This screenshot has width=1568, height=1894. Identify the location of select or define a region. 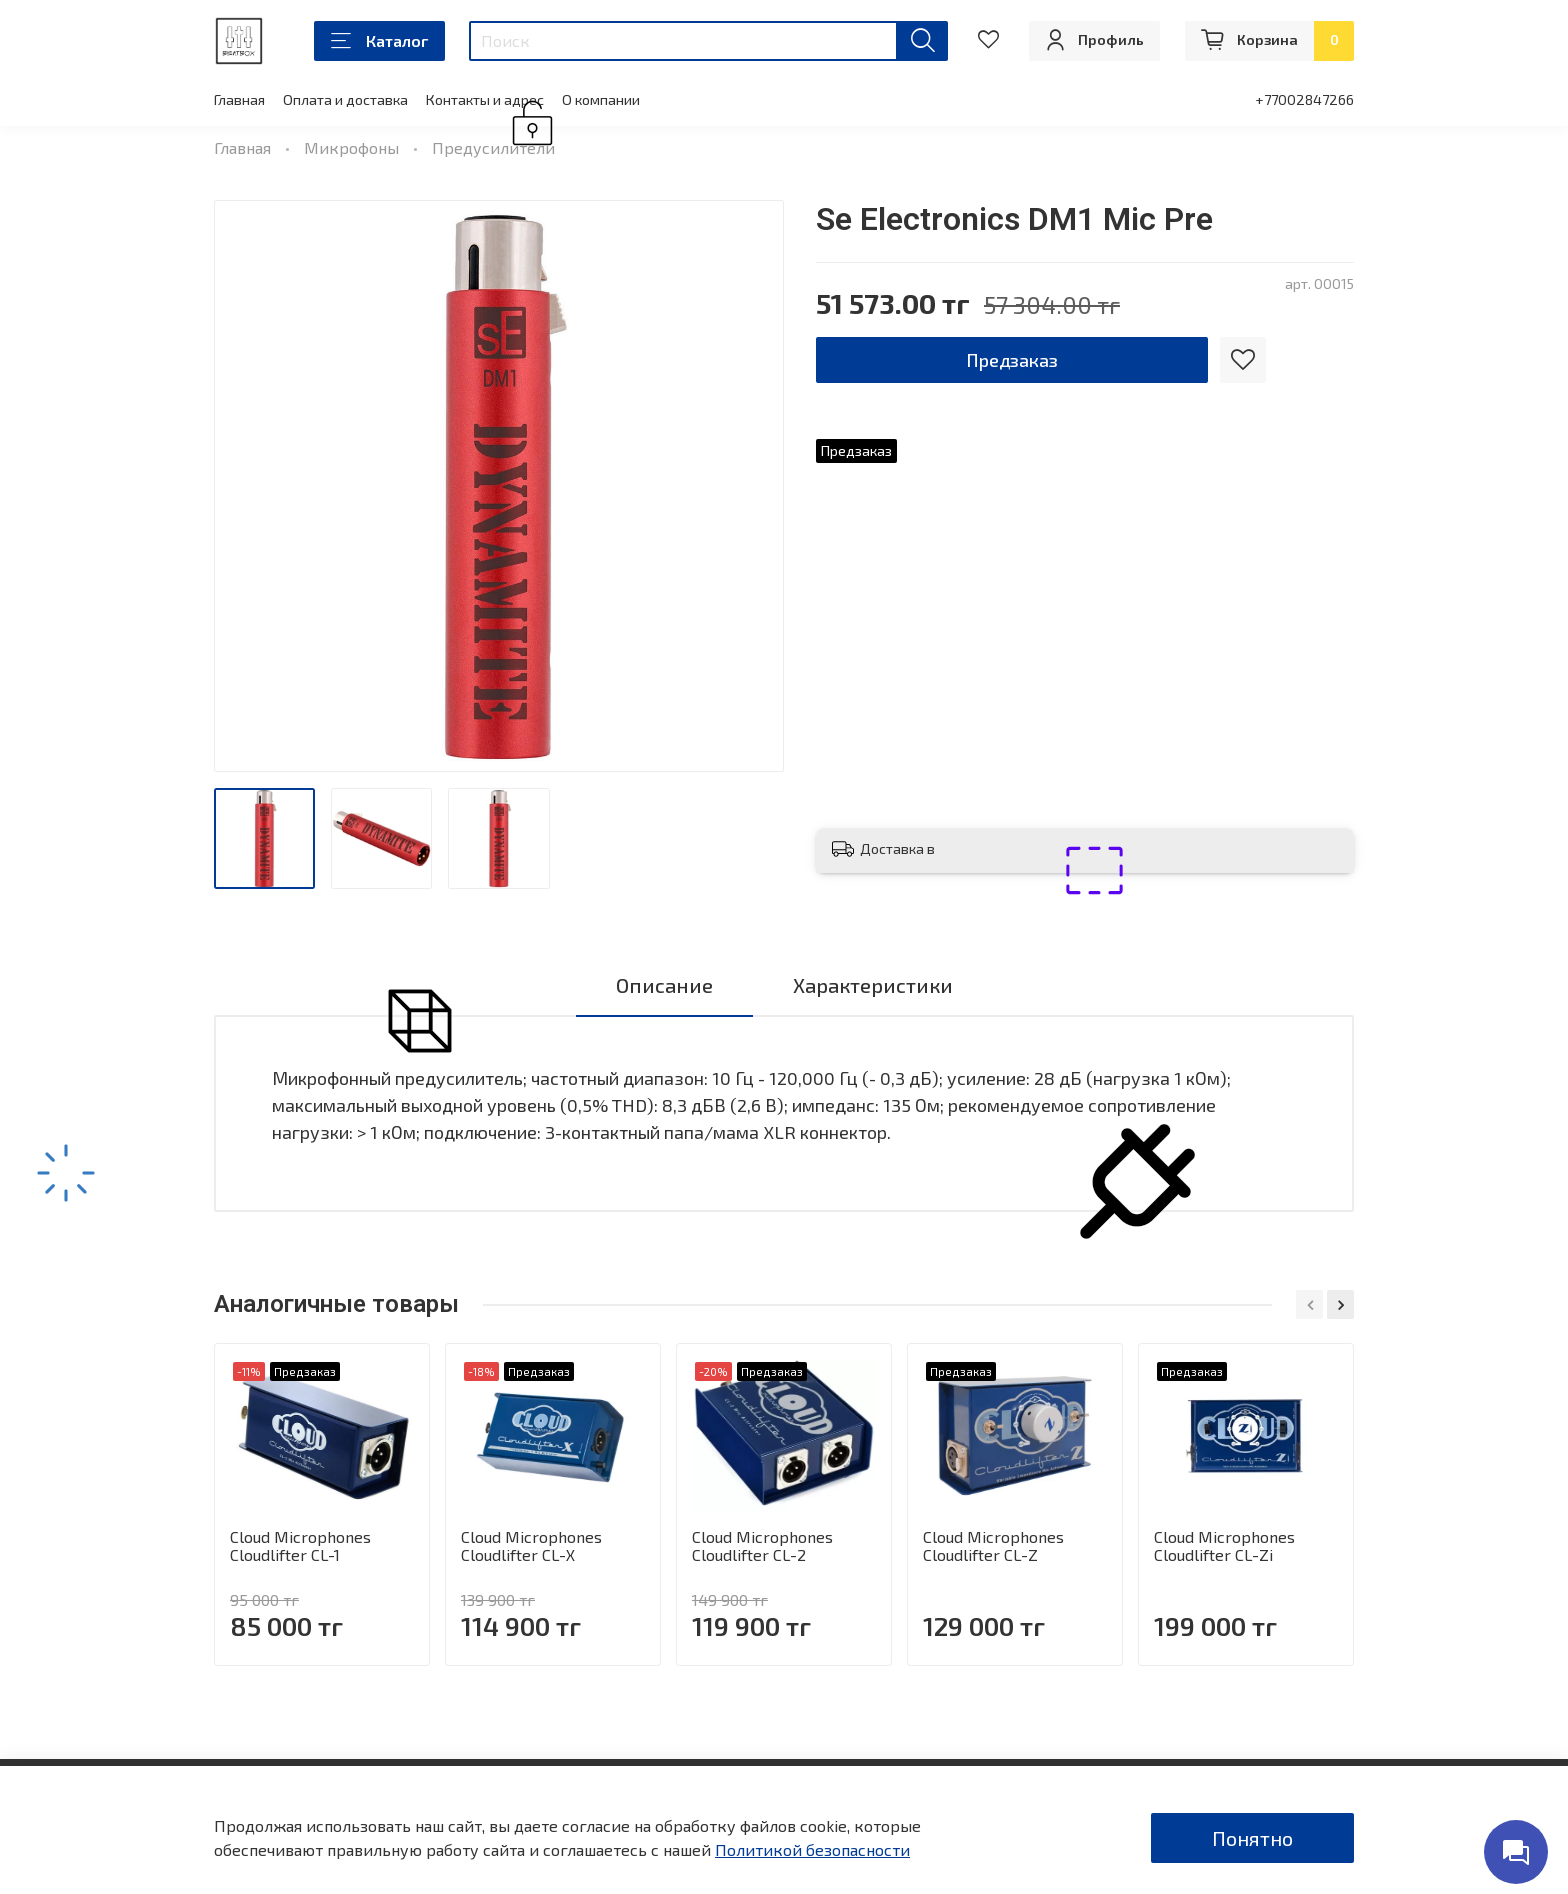
(1094, 870).